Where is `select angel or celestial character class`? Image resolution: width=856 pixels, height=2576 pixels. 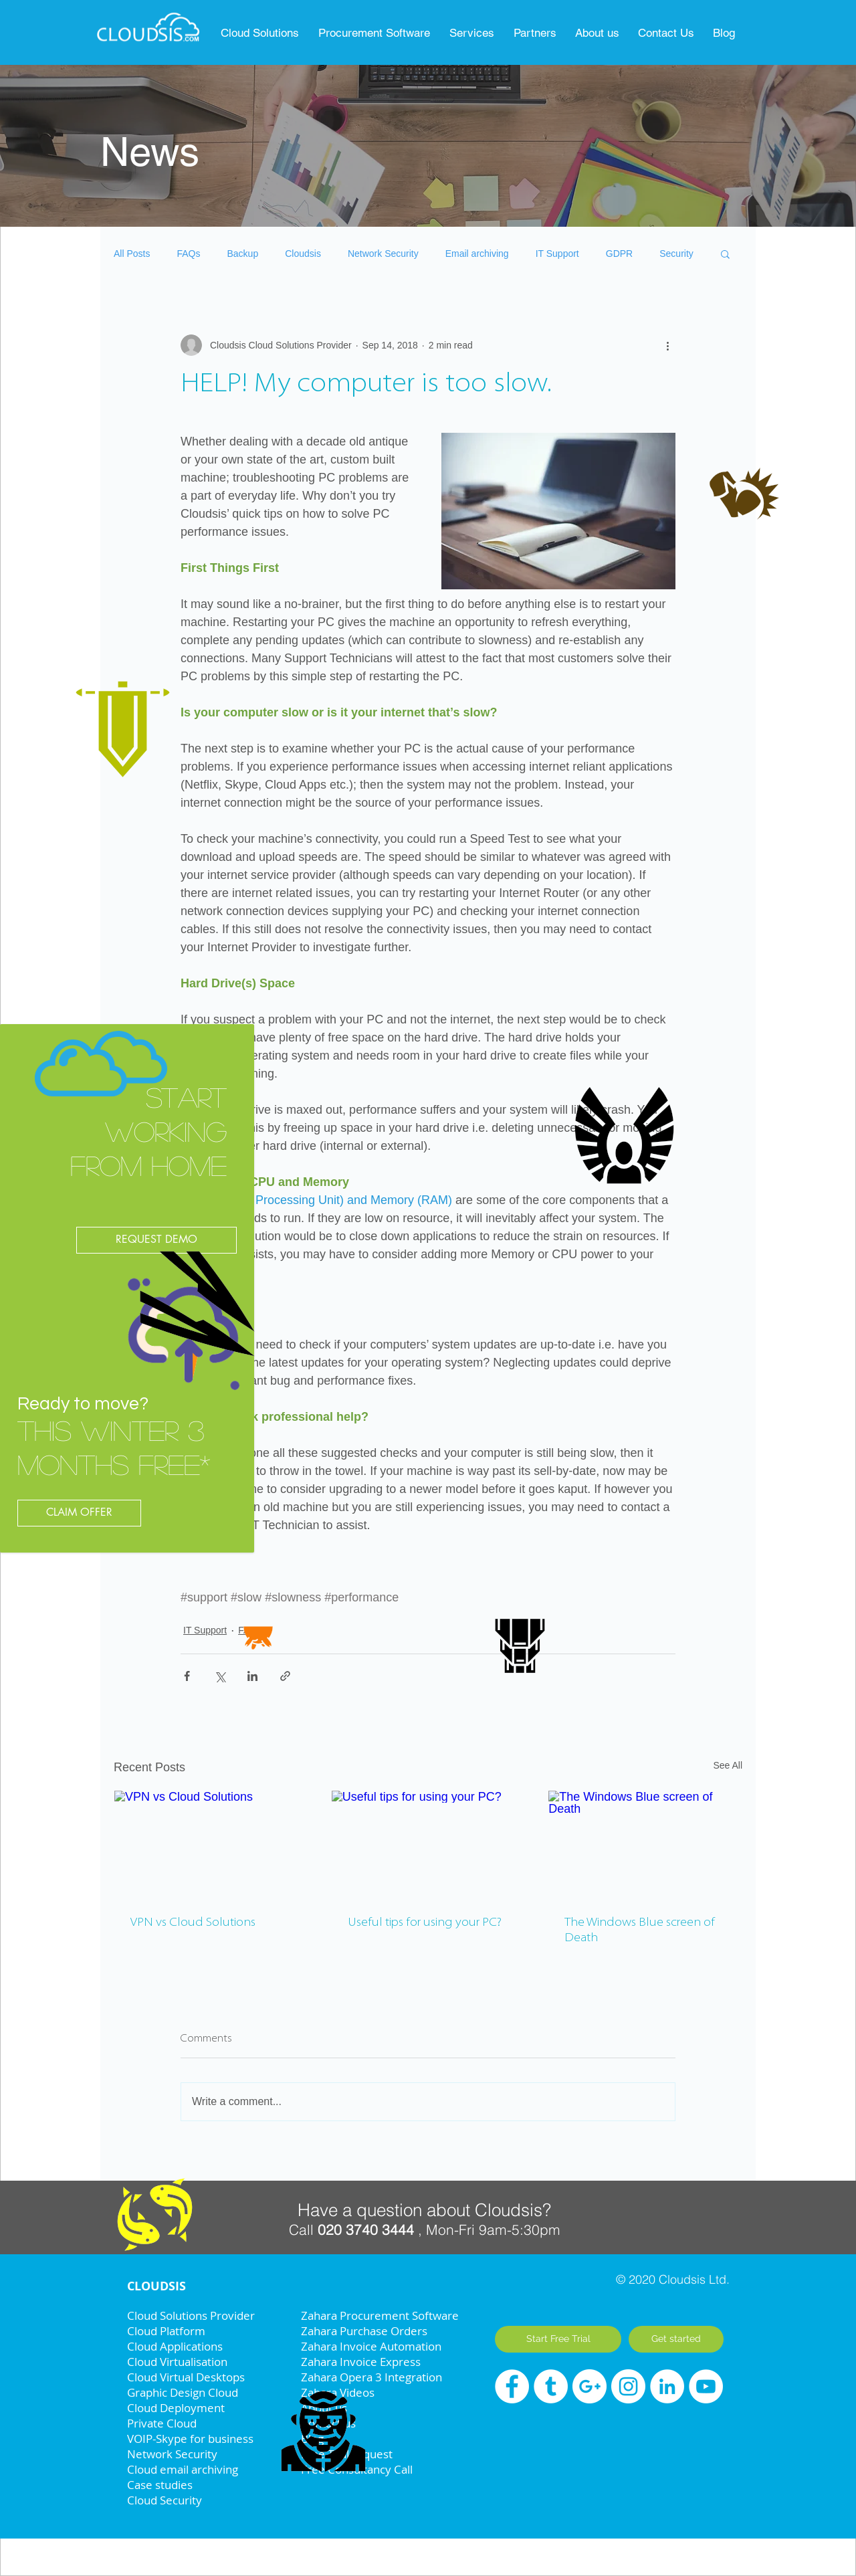
select angel or celestial character class is located at coordinates (624, 1134).